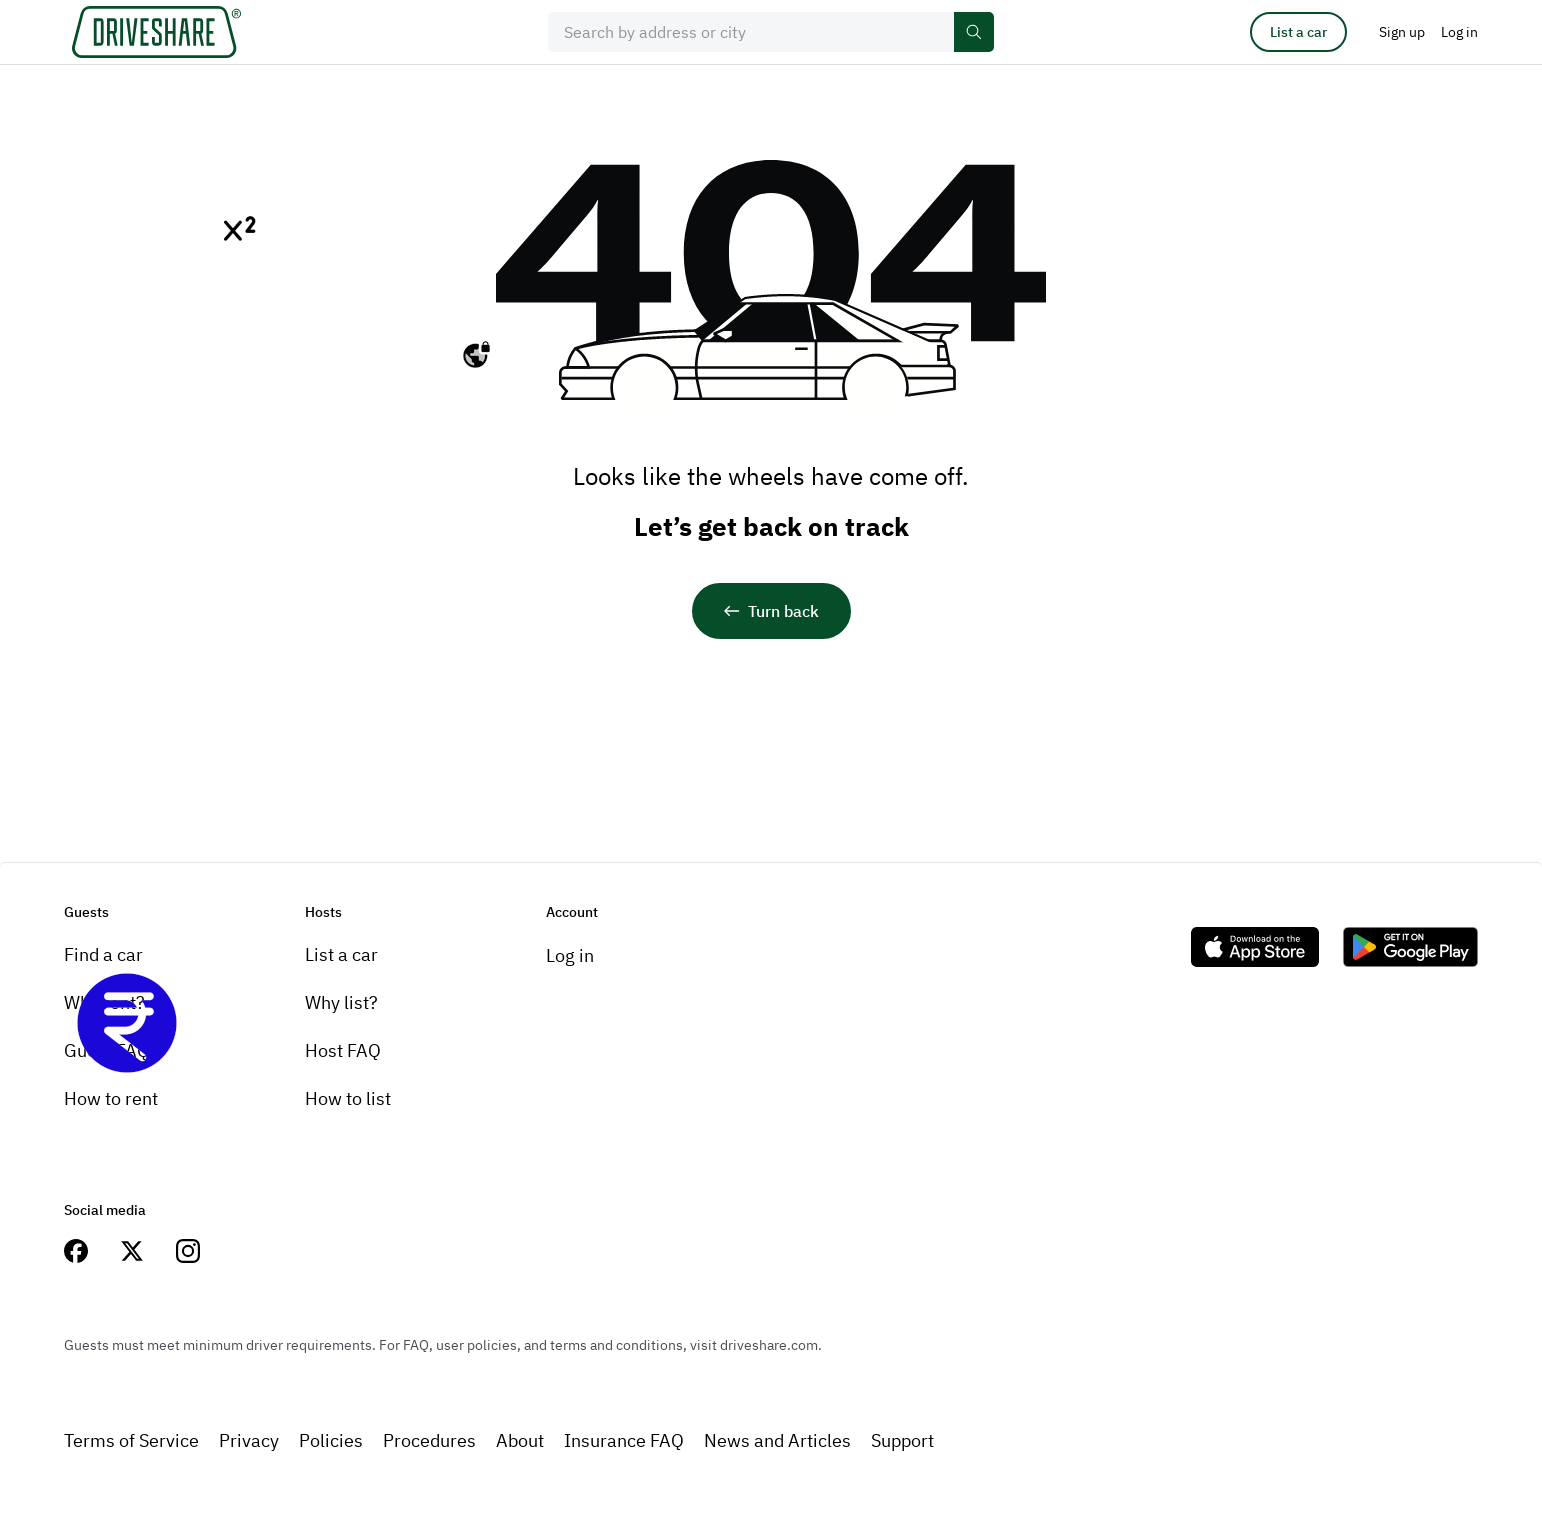  What do you see at coordinates (476, 354) in the screenshot?
I see `indicates active VPN connection` at bounding box center [476, 354].